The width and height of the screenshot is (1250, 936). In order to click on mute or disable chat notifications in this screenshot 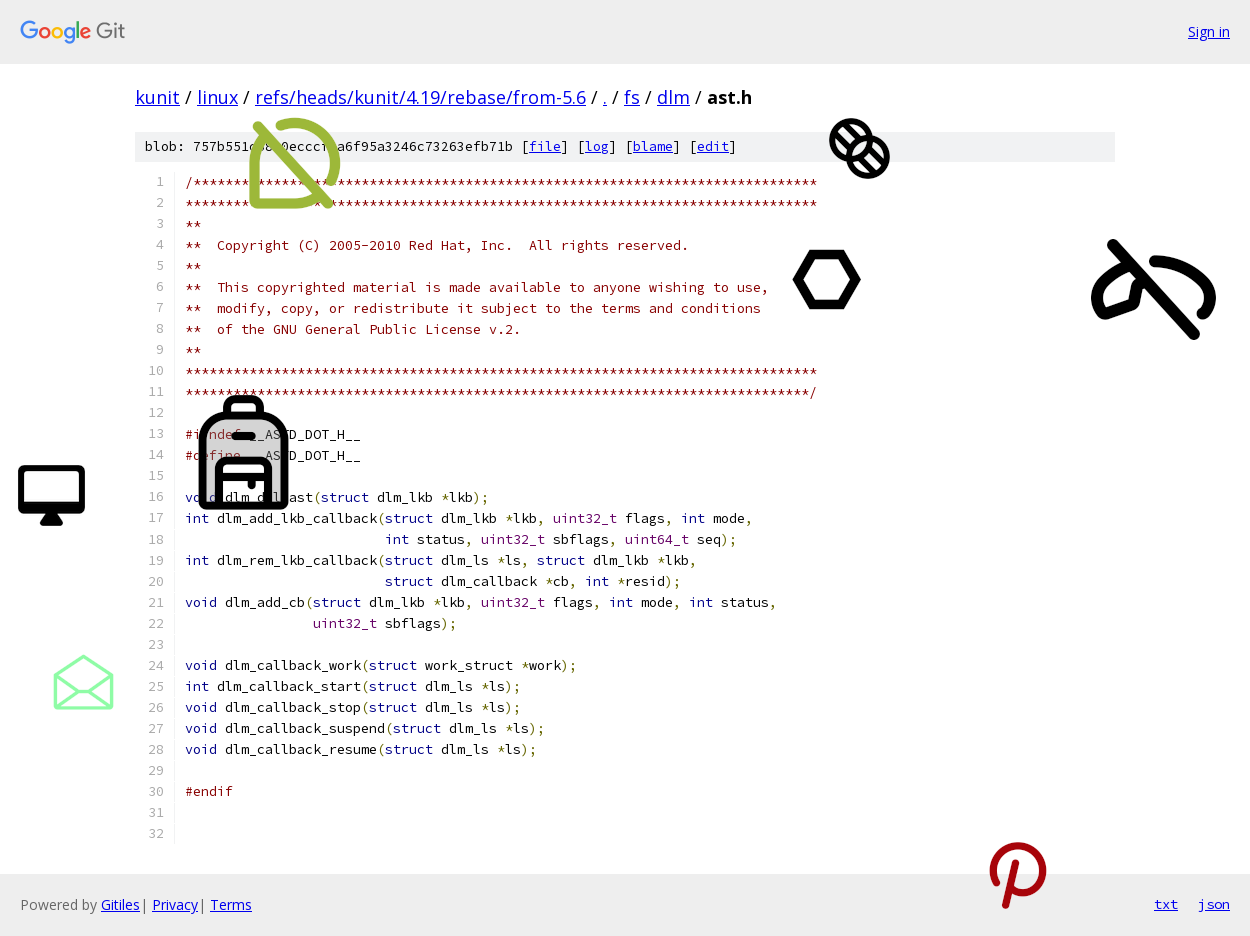, I will do `click(293, 165)`.